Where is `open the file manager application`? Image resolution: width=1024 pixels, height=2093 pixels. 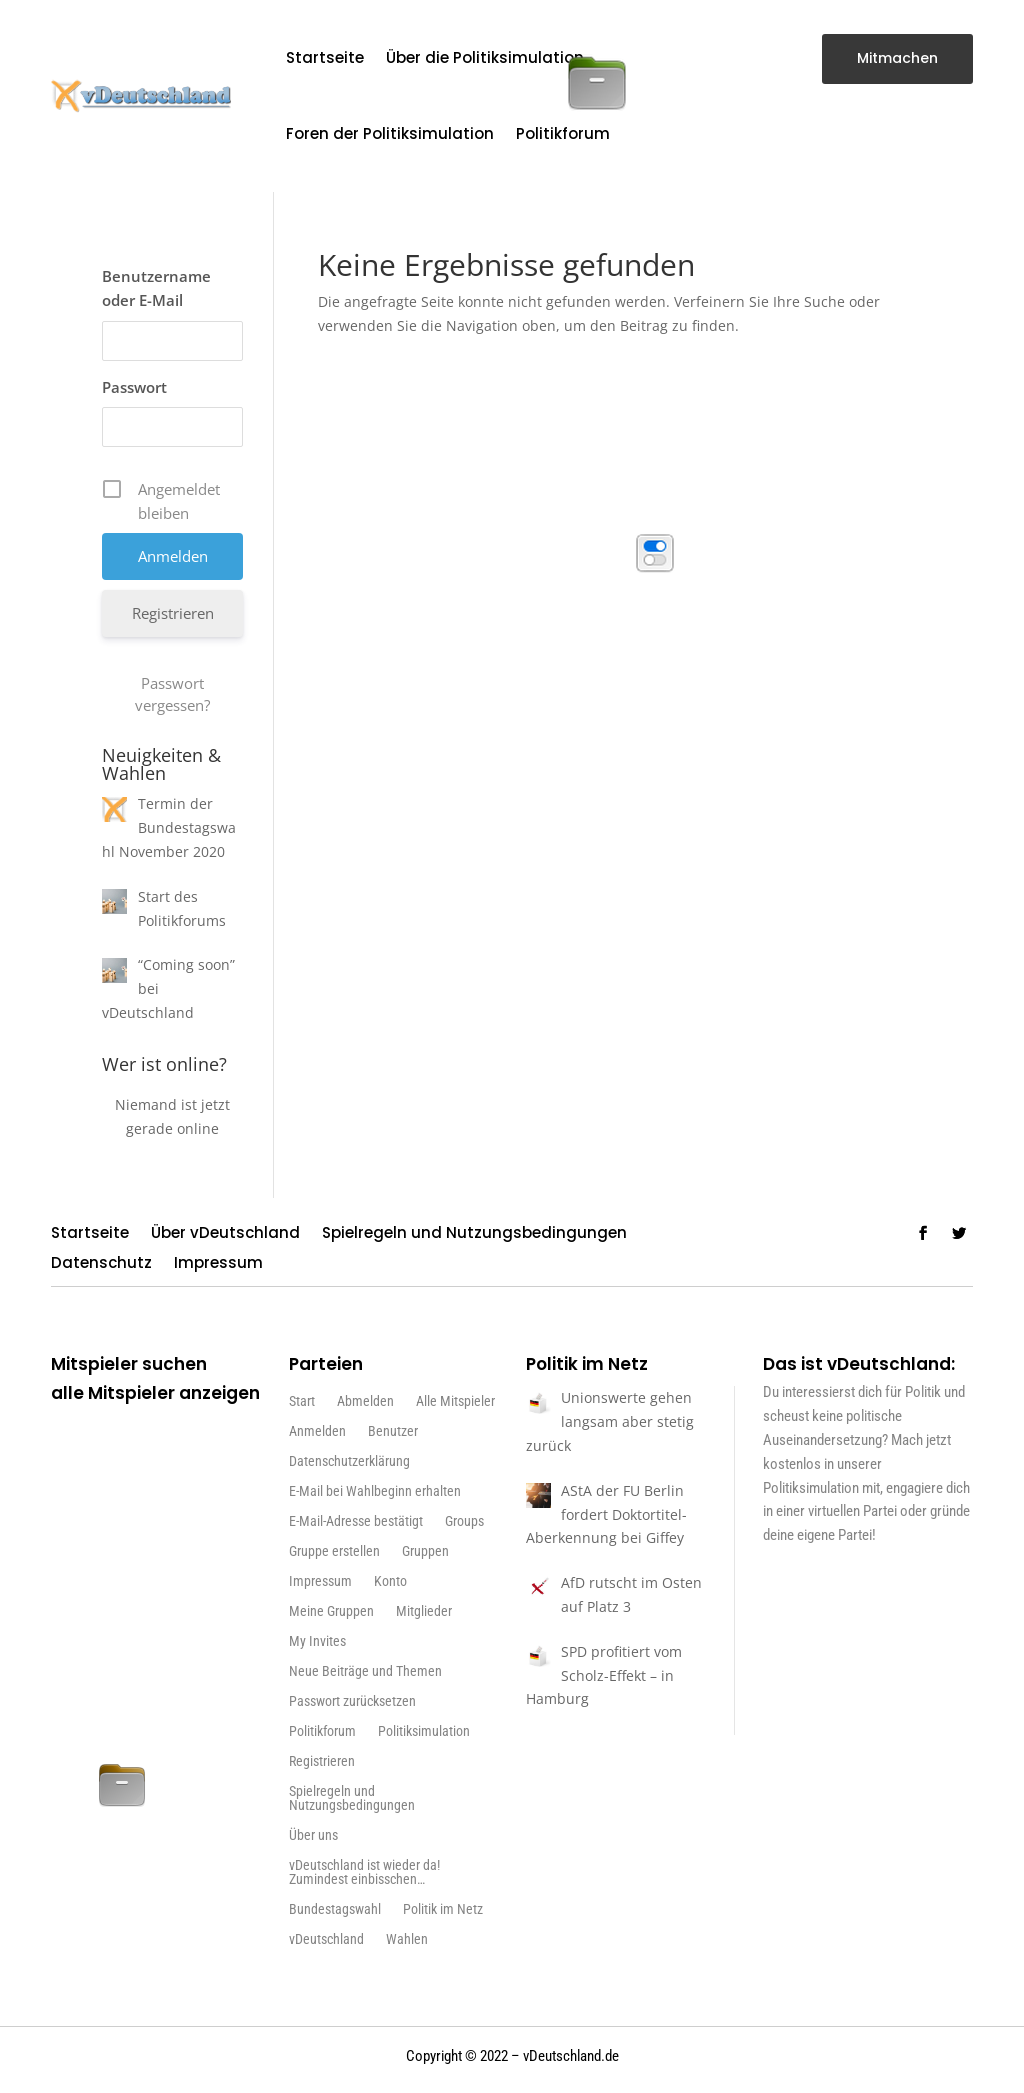 open the file manager application is located at coordinates (122, 1785).